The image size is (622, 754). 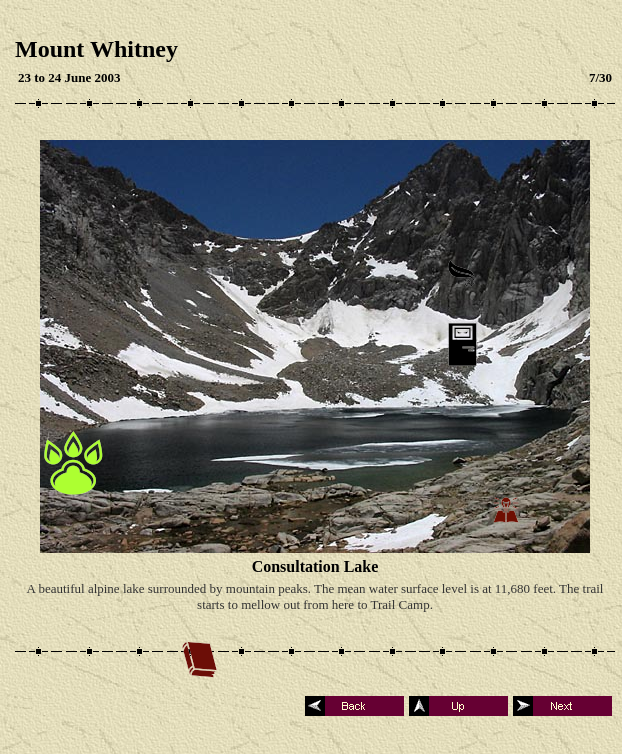 I want to click on access pet-related features or settings, so click(x=73, y=463).